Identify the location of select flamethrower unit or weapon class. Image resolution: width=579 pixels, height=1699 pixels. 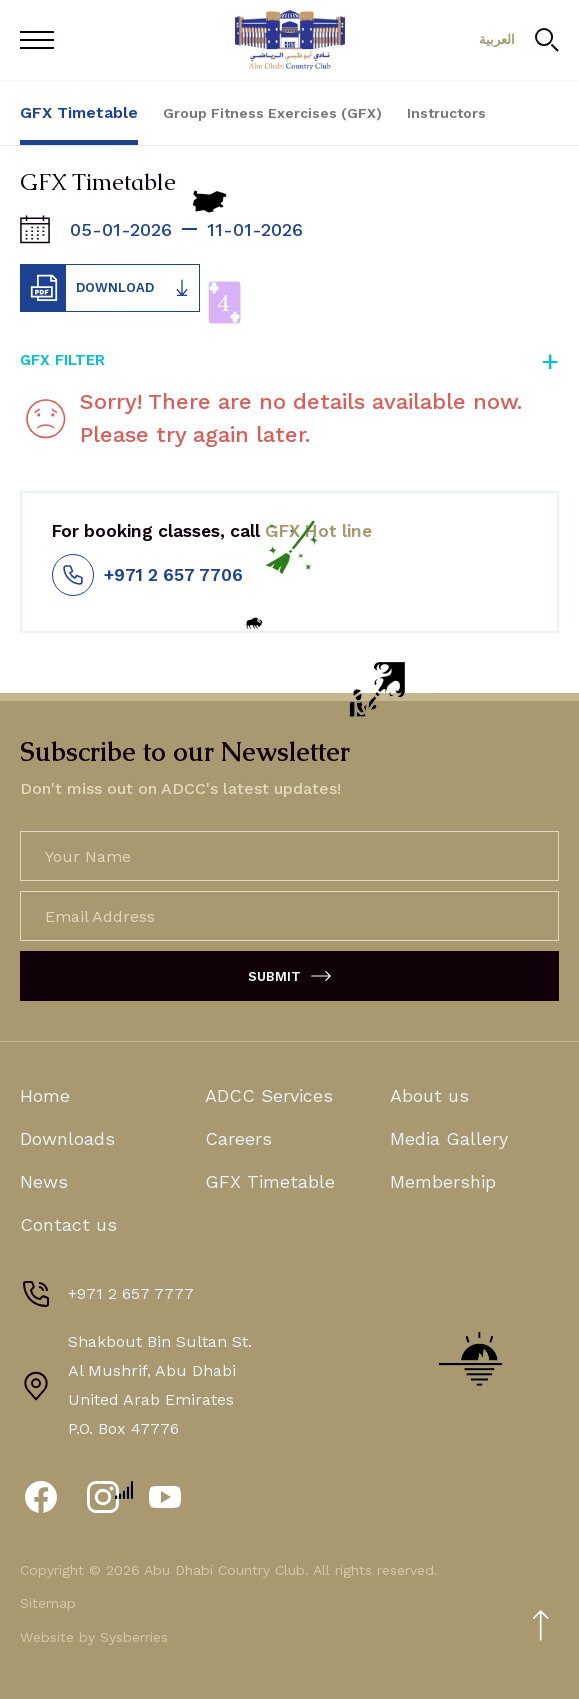
(377, 689).